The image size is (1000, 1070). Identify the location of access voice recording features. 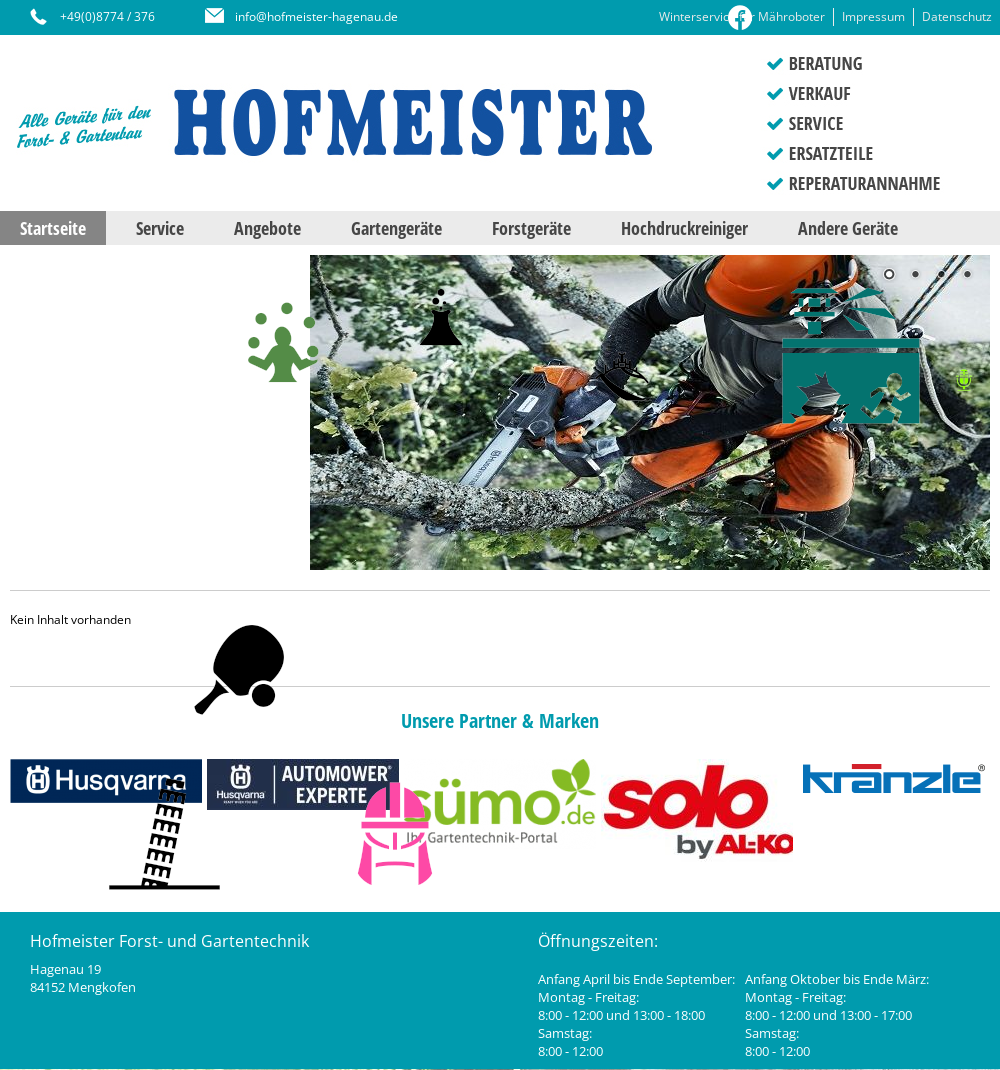
(964, 380).